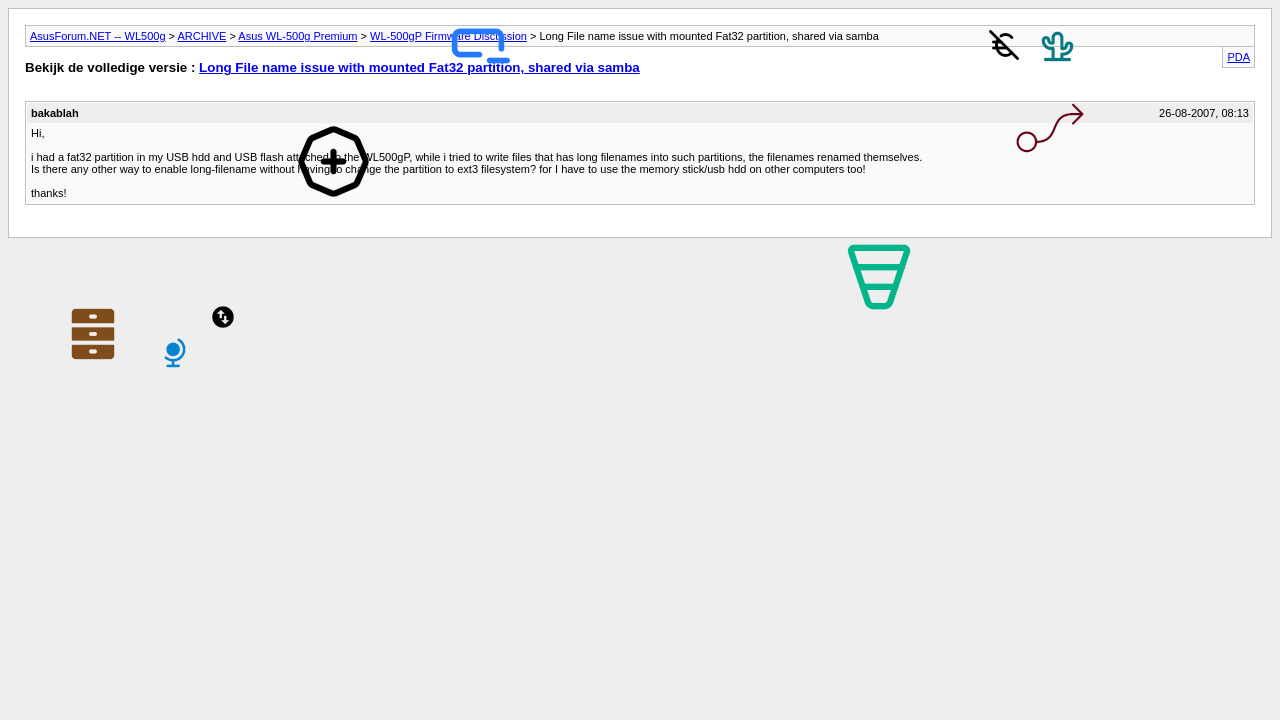 This screenshot has height=720, width=1280. Describe the element at coordinates (174, 353) in the screenshot. I see `switch to global or worldwide view` at that location.